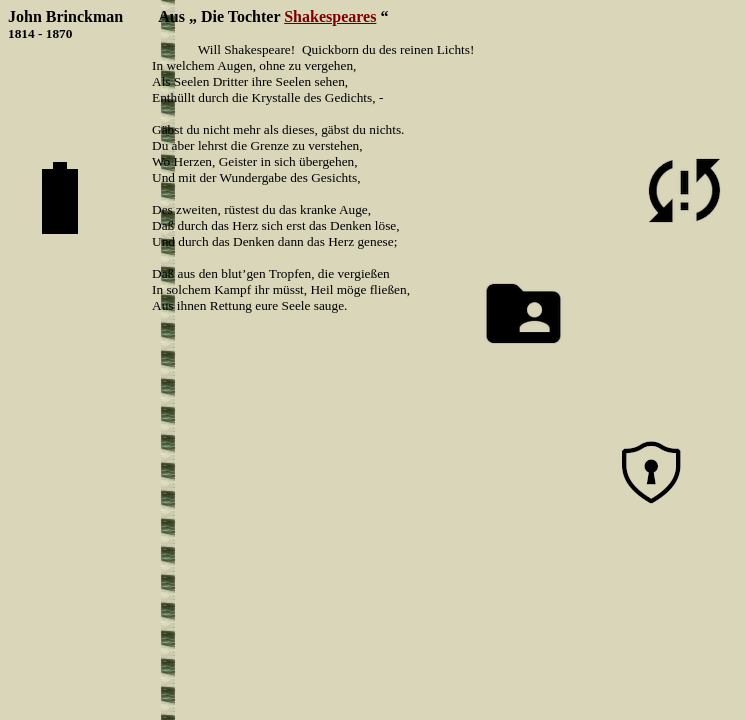 Image resolution: width=745 pixels, height=720 pixels. I want to click on open a shared folder, so click(523, 313).